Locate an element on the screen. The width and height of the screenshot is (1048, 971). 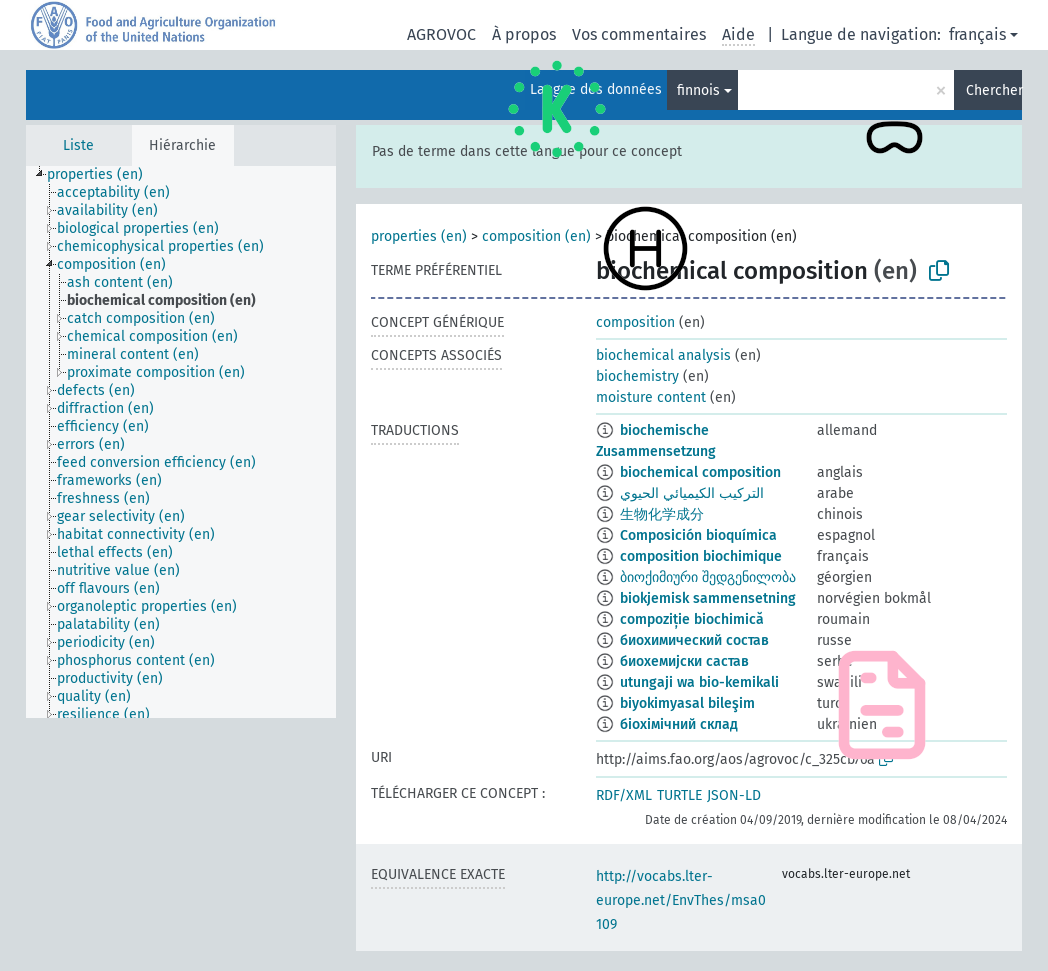
view invoice or billing document is located at coordinates (882, 705).